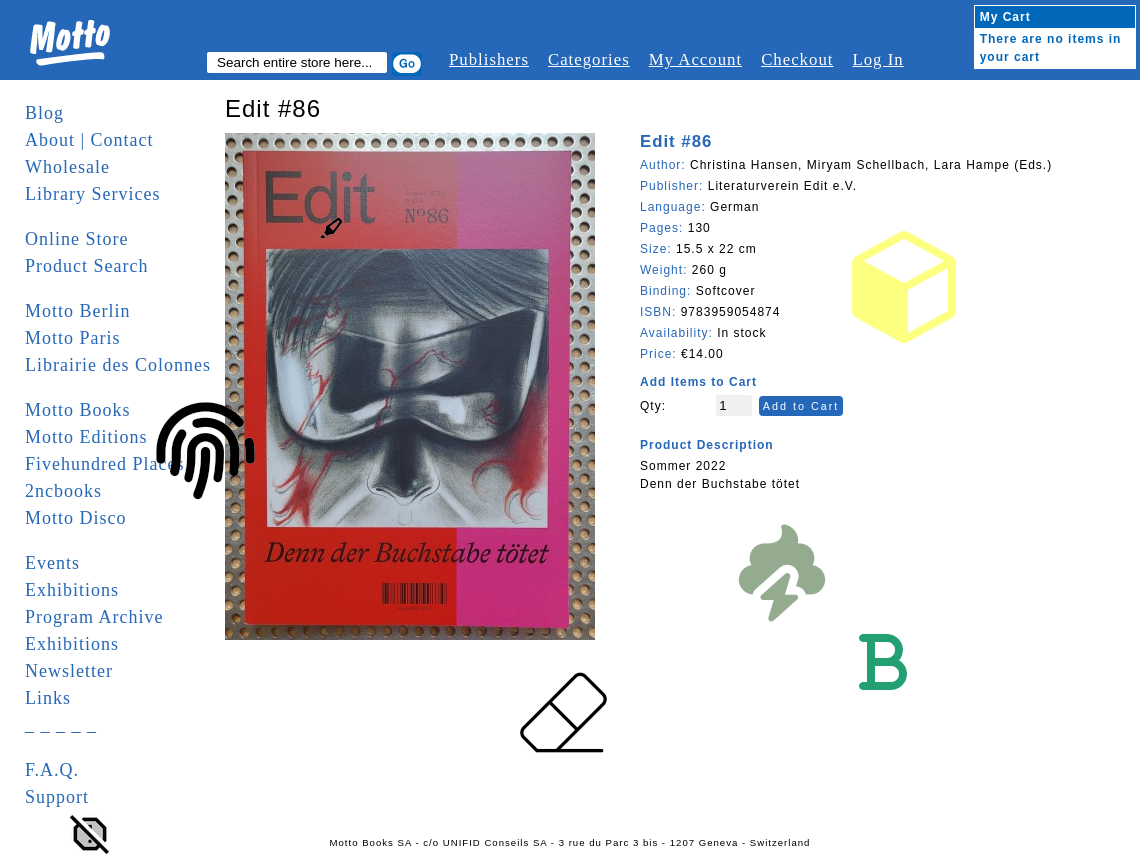 The height and width of the screenshot is (857, 1140). What do you see at coordinates (332, 228) in the screenshot?
I see `highlight or mark up text` at bounding box center [332, 228].